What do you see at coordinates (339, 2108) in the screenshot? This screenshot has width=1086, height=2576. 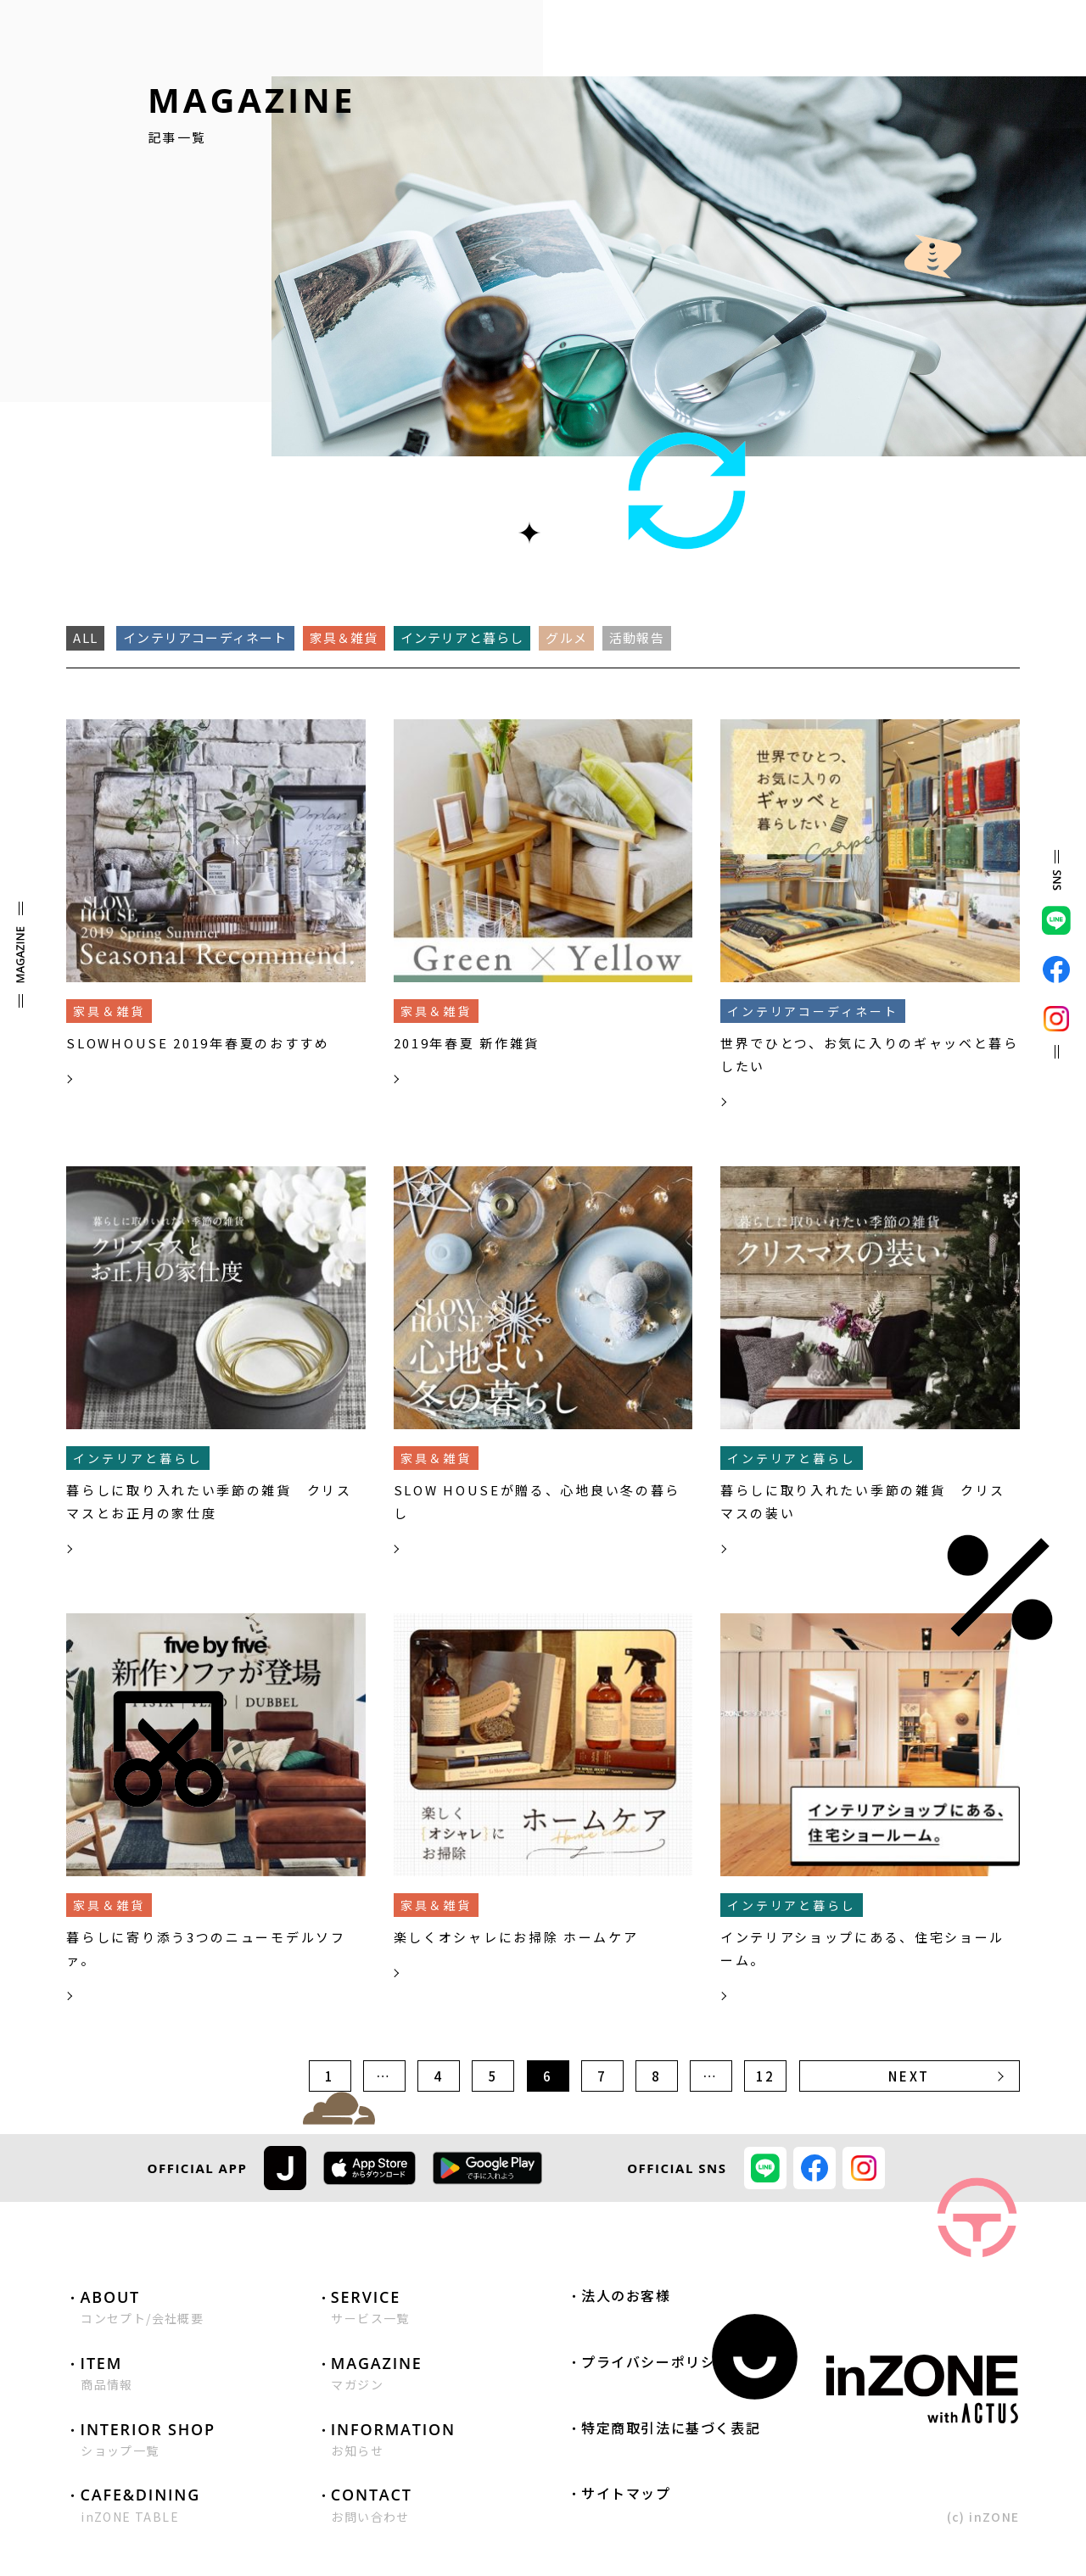 I see `cloudflare logo` at bounding box center [339, 2108].